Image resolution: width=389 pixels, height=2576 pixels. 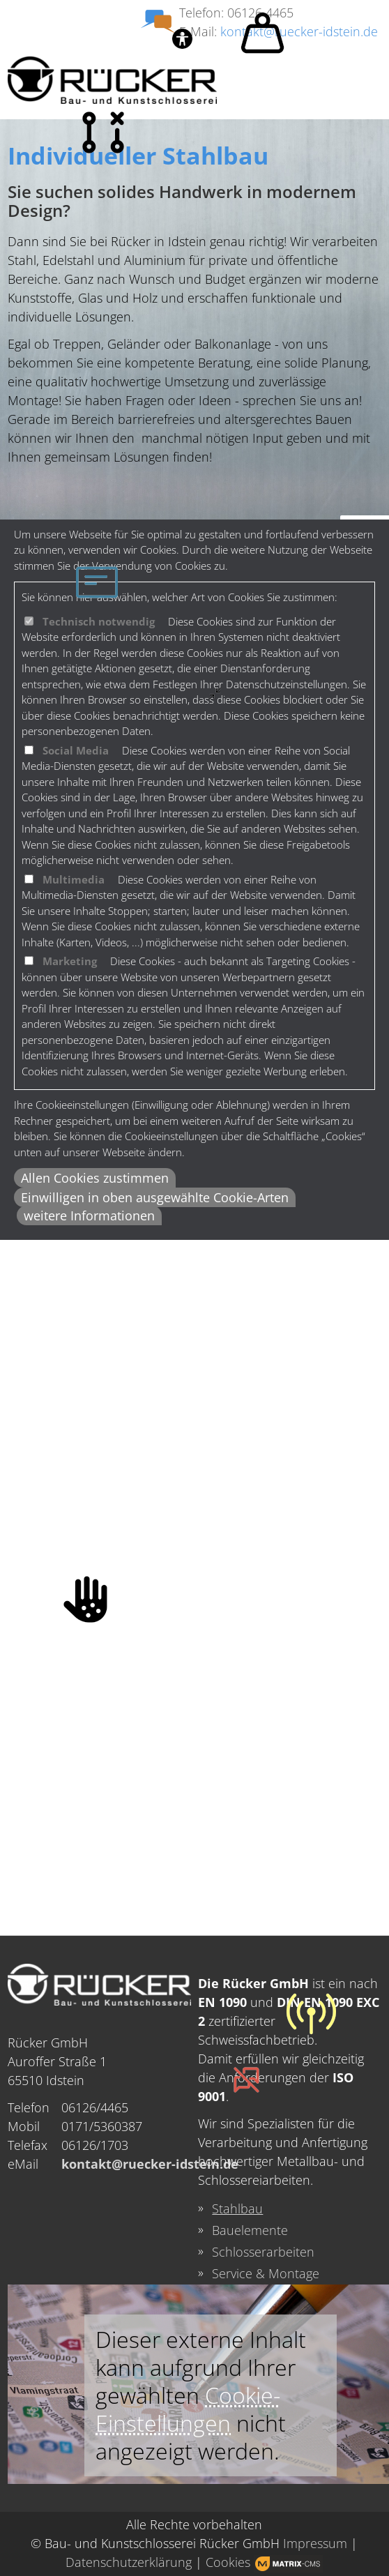 I want to click on indicates allergy information or warnings, so click(x=86, y=1599).